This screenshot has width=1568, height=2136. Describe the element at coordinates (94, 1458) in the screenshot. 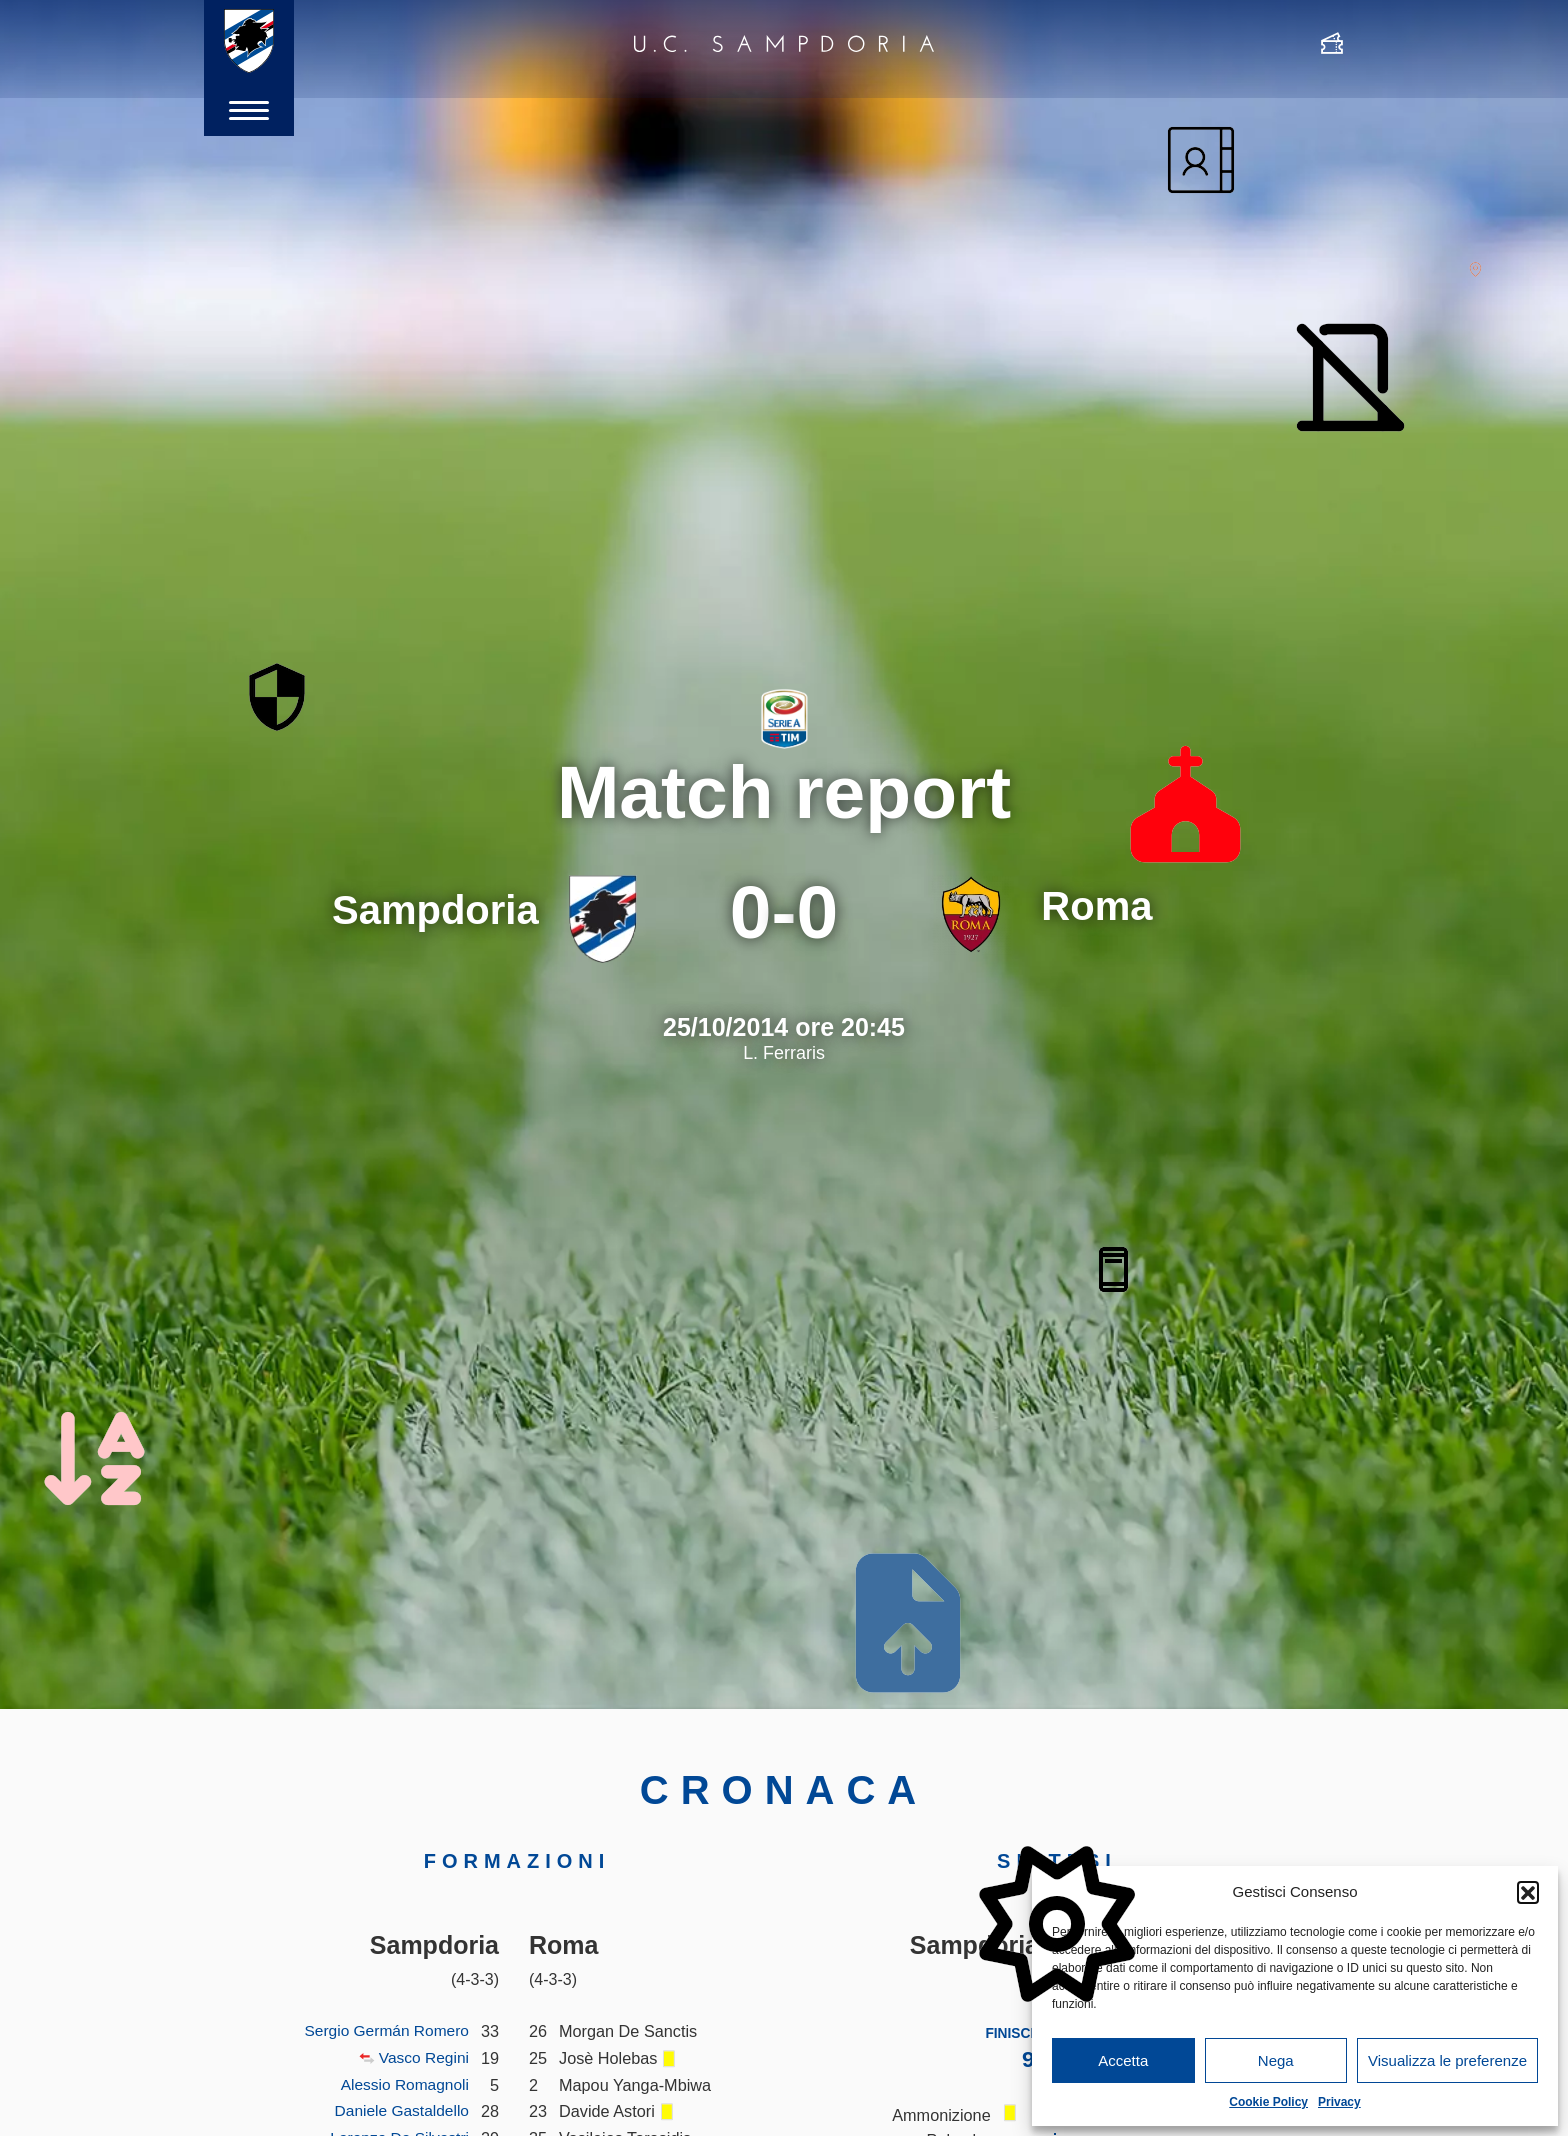

I see `sort list alphabetically A to Z` at that location.